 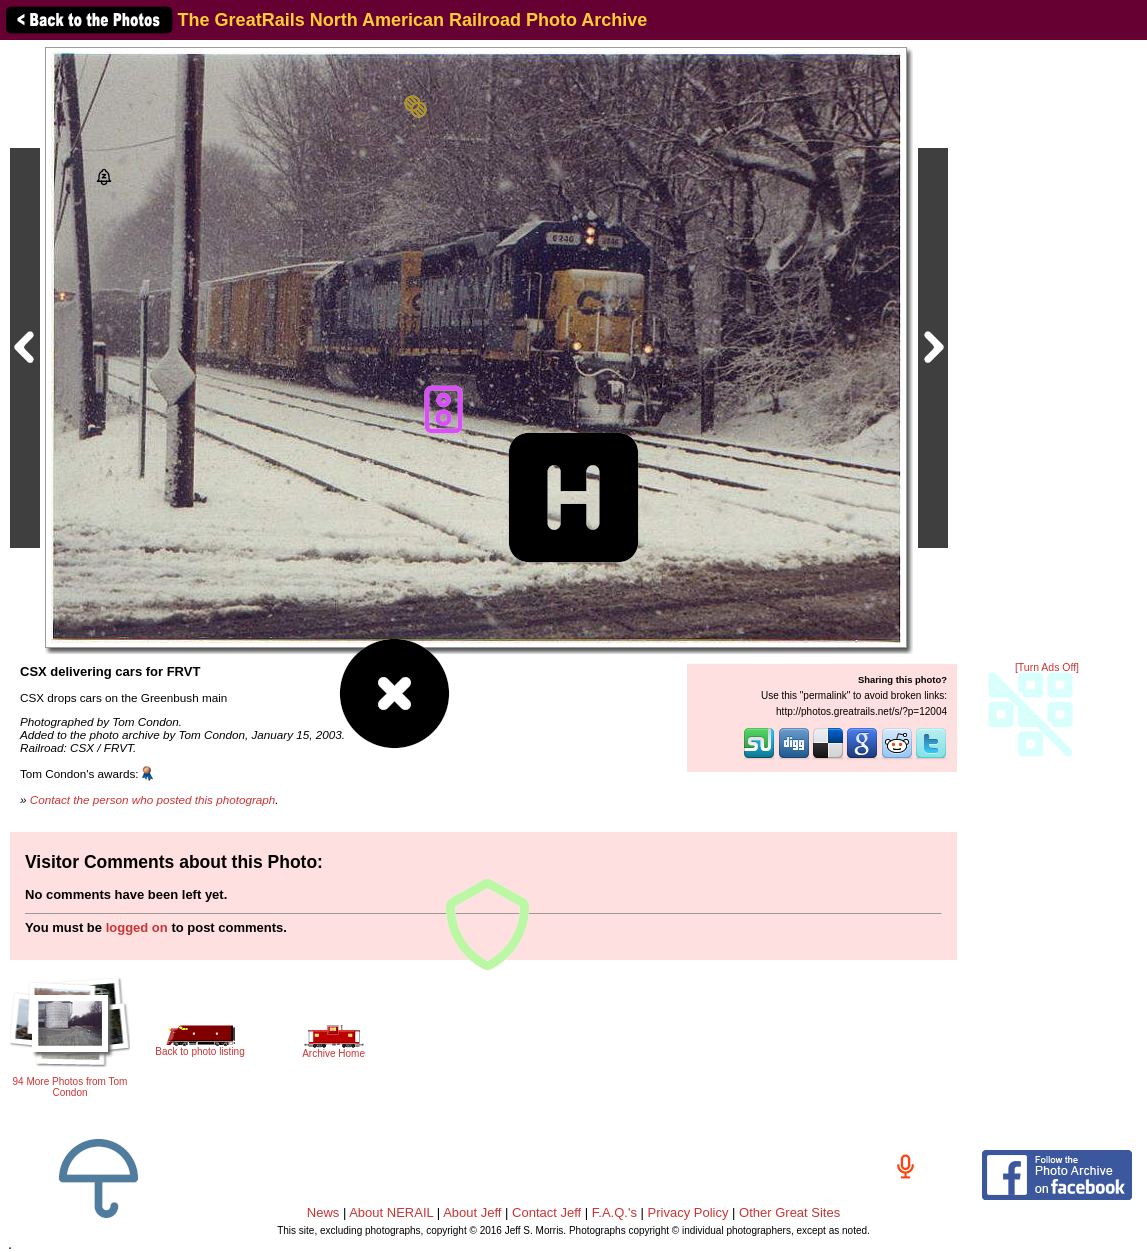 I want to click on dialpad is currently disabled, so click(x=1030, y=714).